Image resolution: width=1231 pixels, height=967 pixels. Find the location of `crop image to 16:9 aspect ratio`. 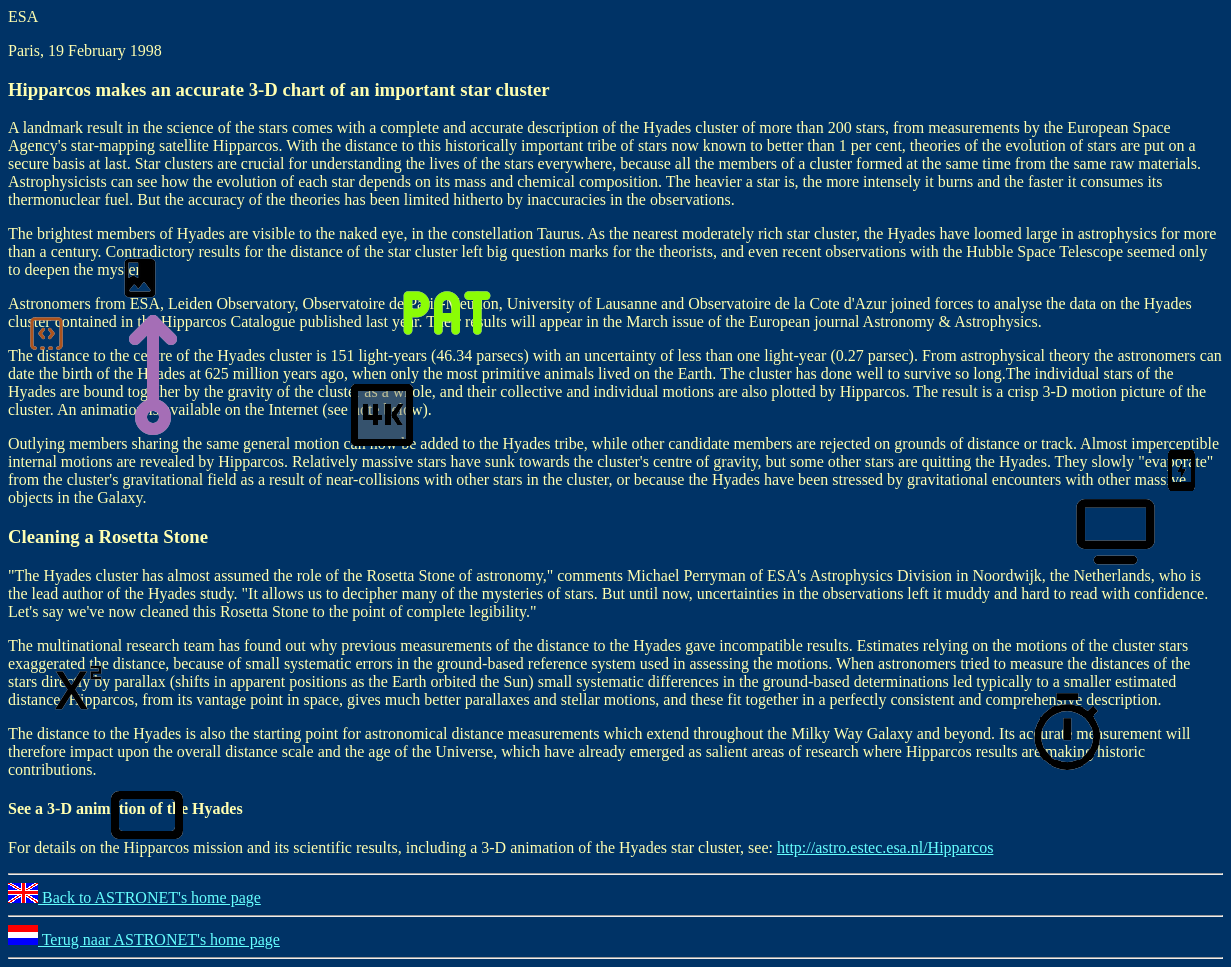

crop image to 16:9 aspect ratio is located at coordinates (147, 815).